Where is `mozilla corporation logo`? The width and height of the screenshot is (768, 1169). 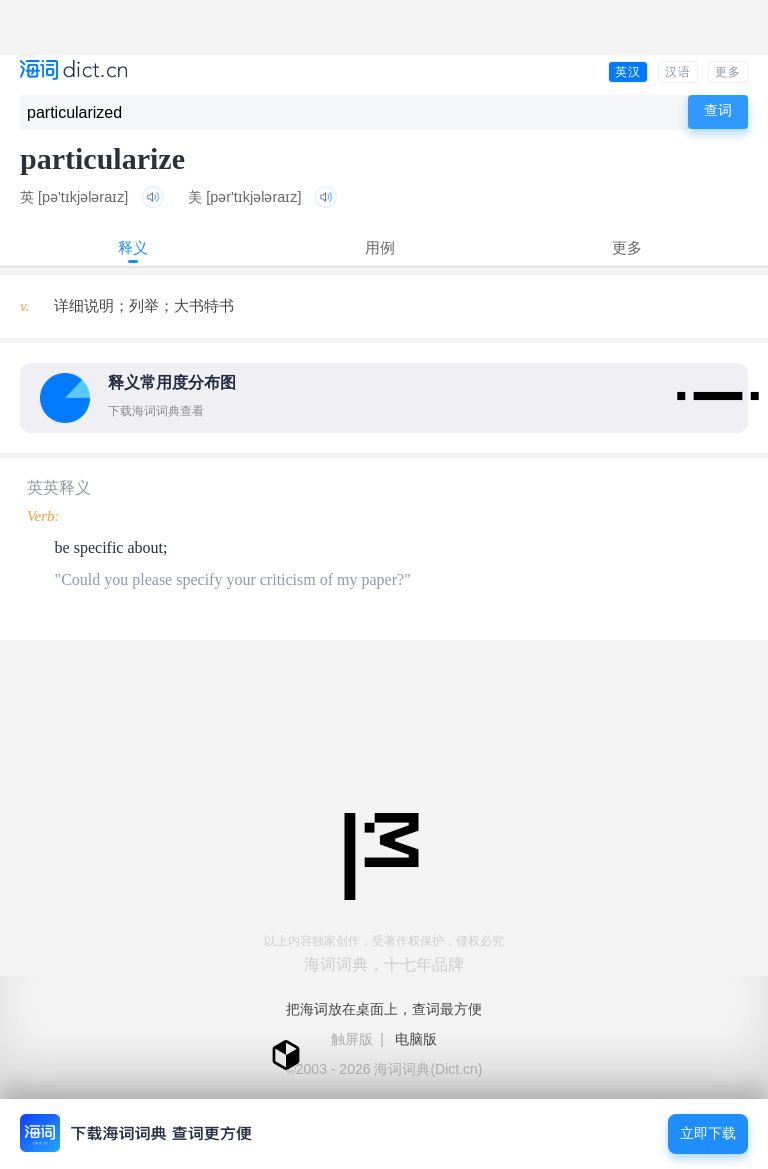
mozilla corporation logo is located at coordinates (381, 856).